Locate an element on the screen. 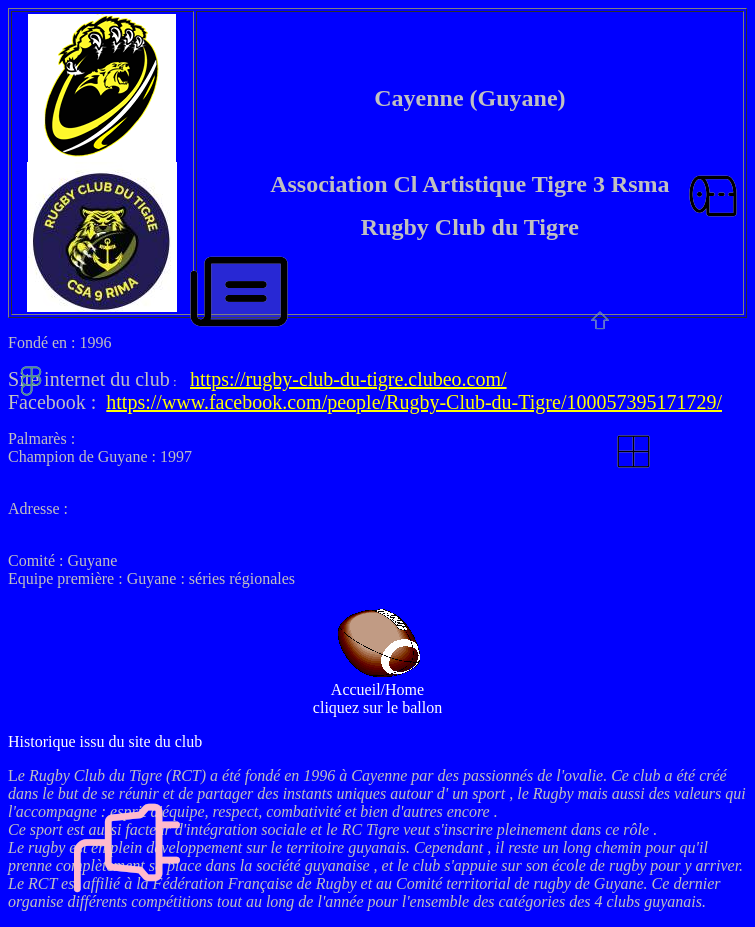  indicates restroom or bathroom location is located at coordinates (713, 196).